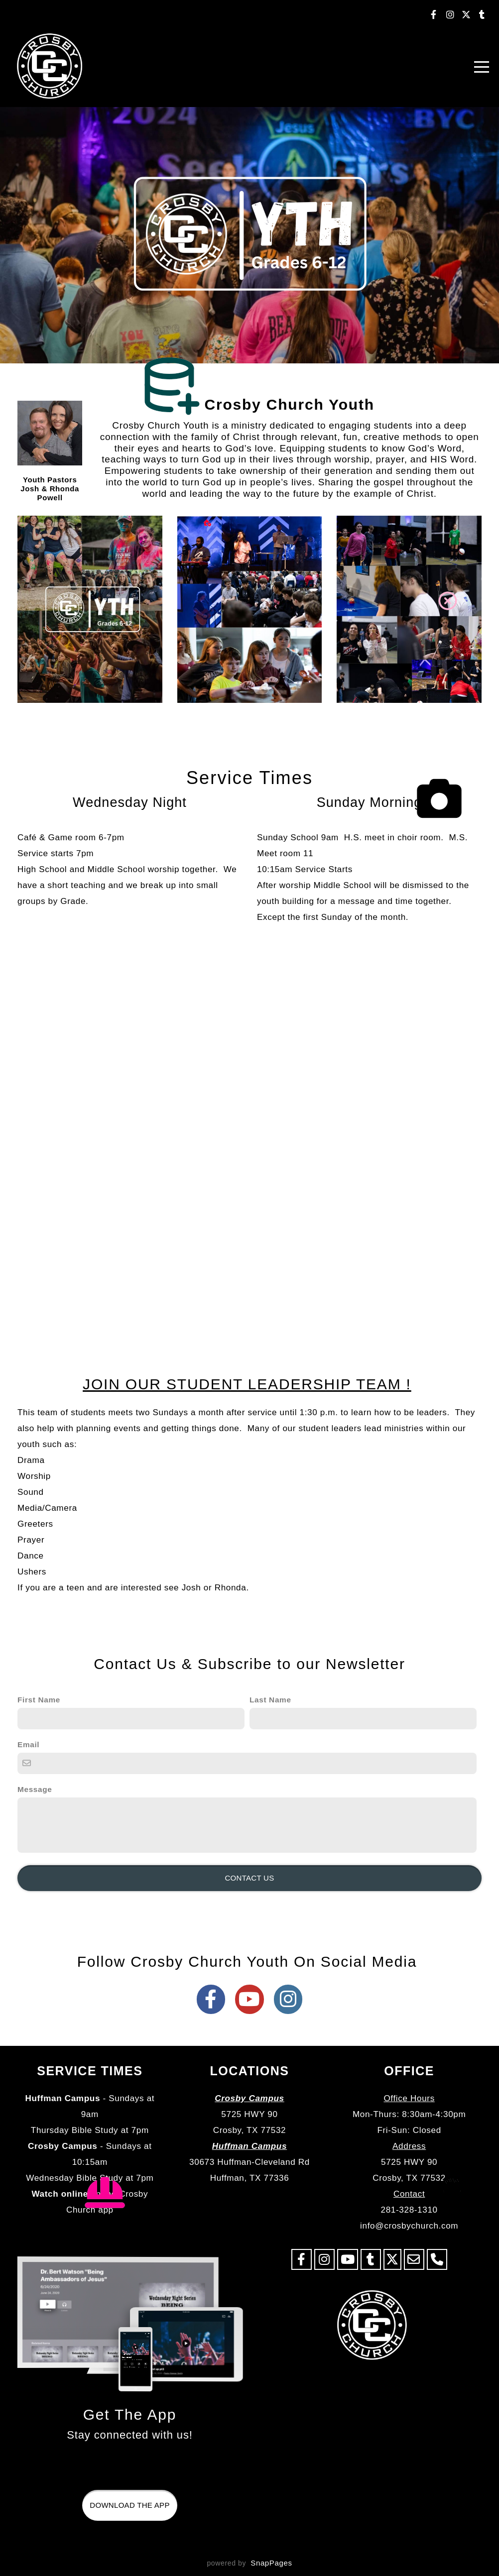  I want to click on verified medical home or healthcare facility, so click(207, 523).